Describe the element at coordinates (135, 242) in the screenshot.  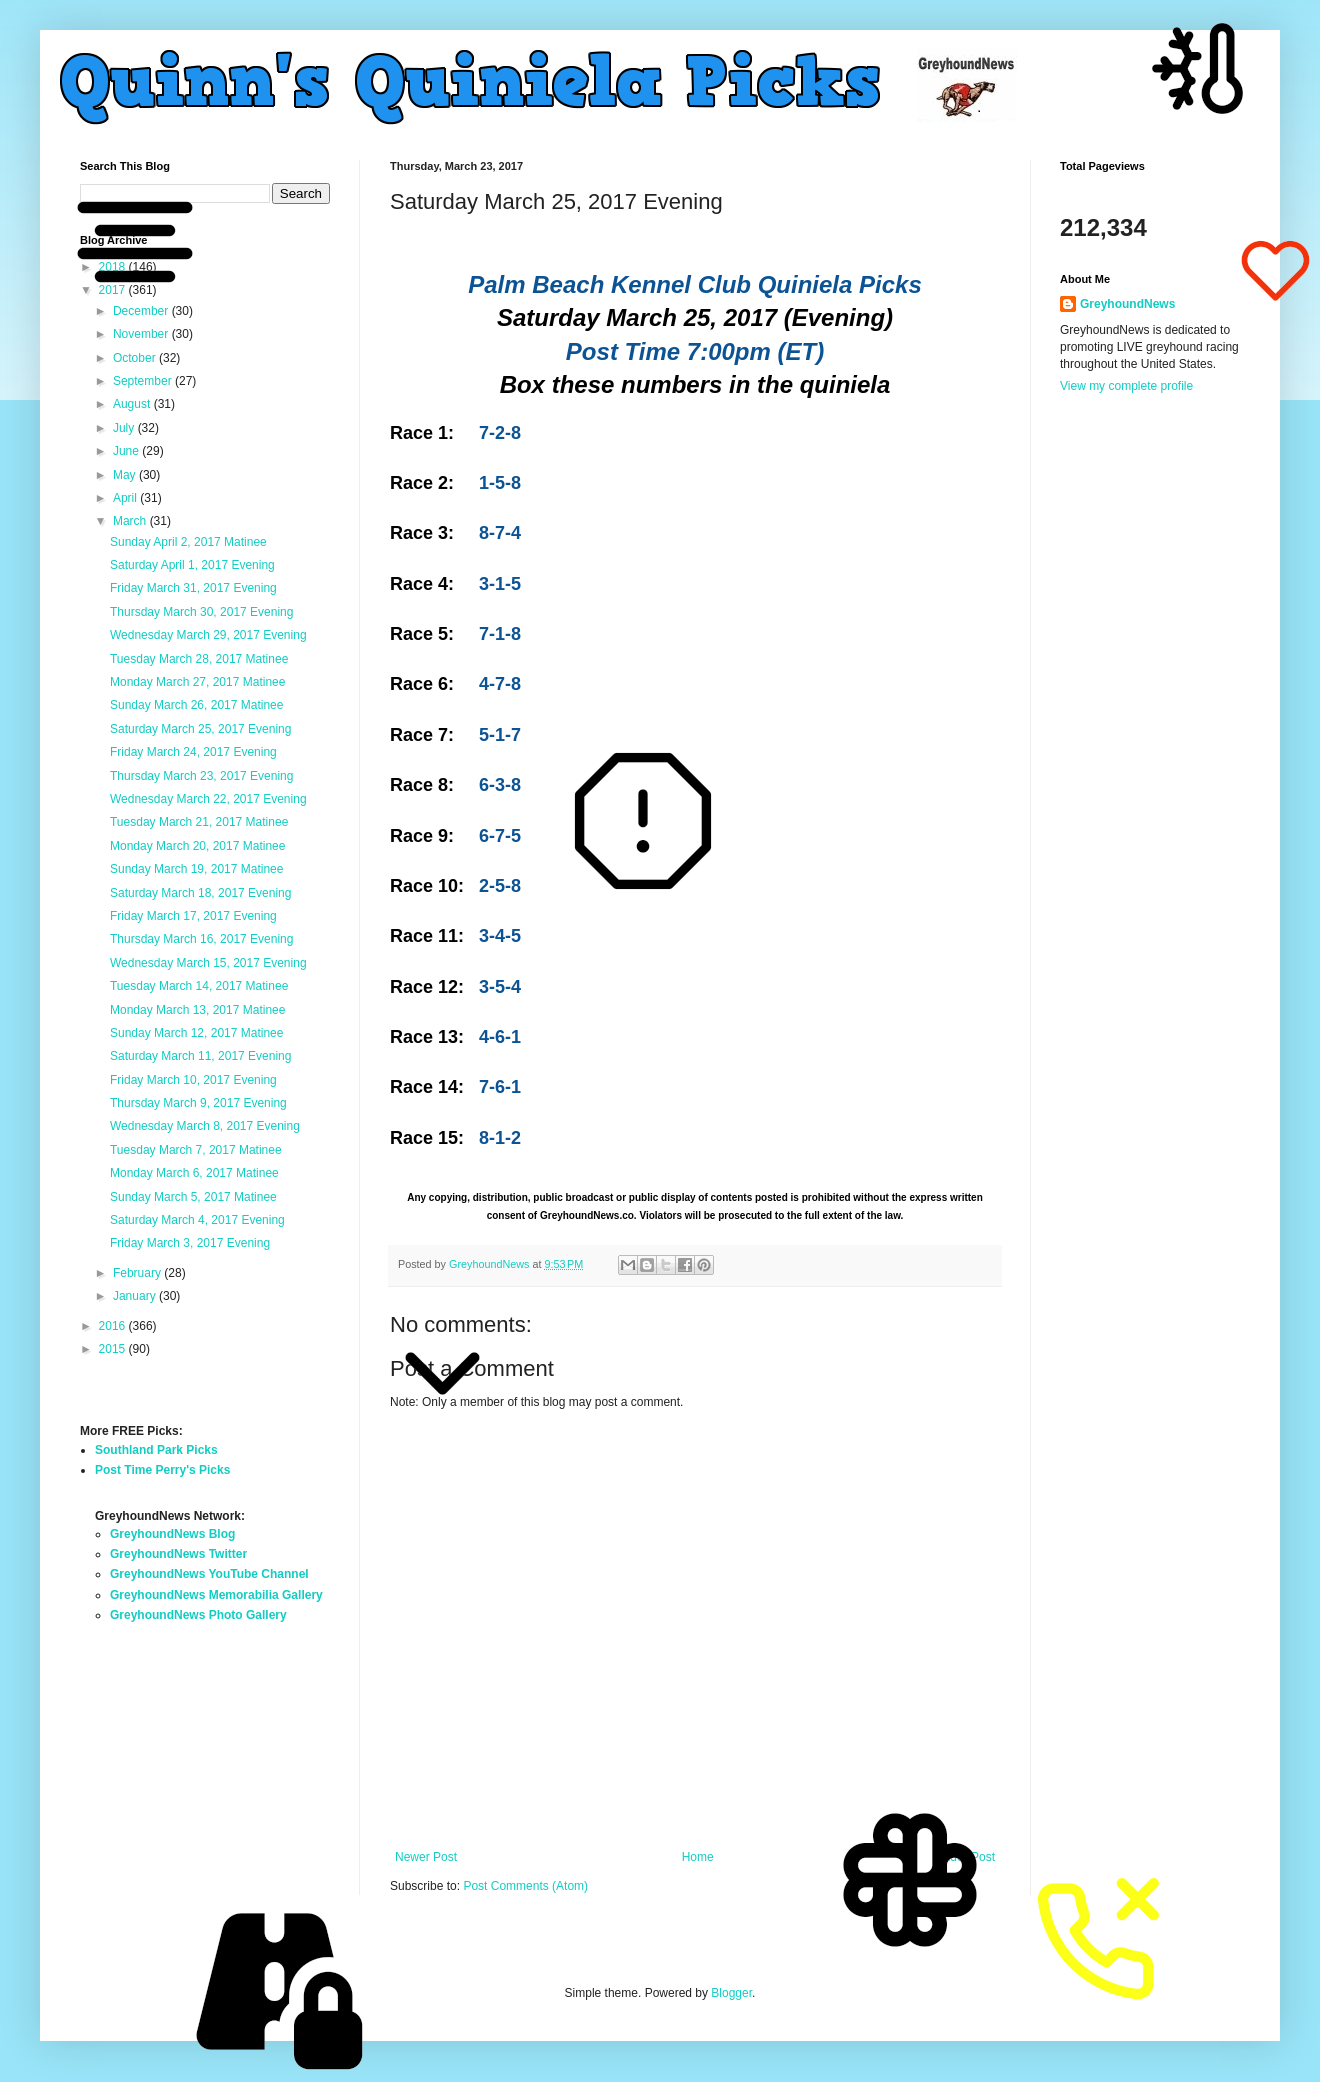
I see `center-align text or content` at that location.